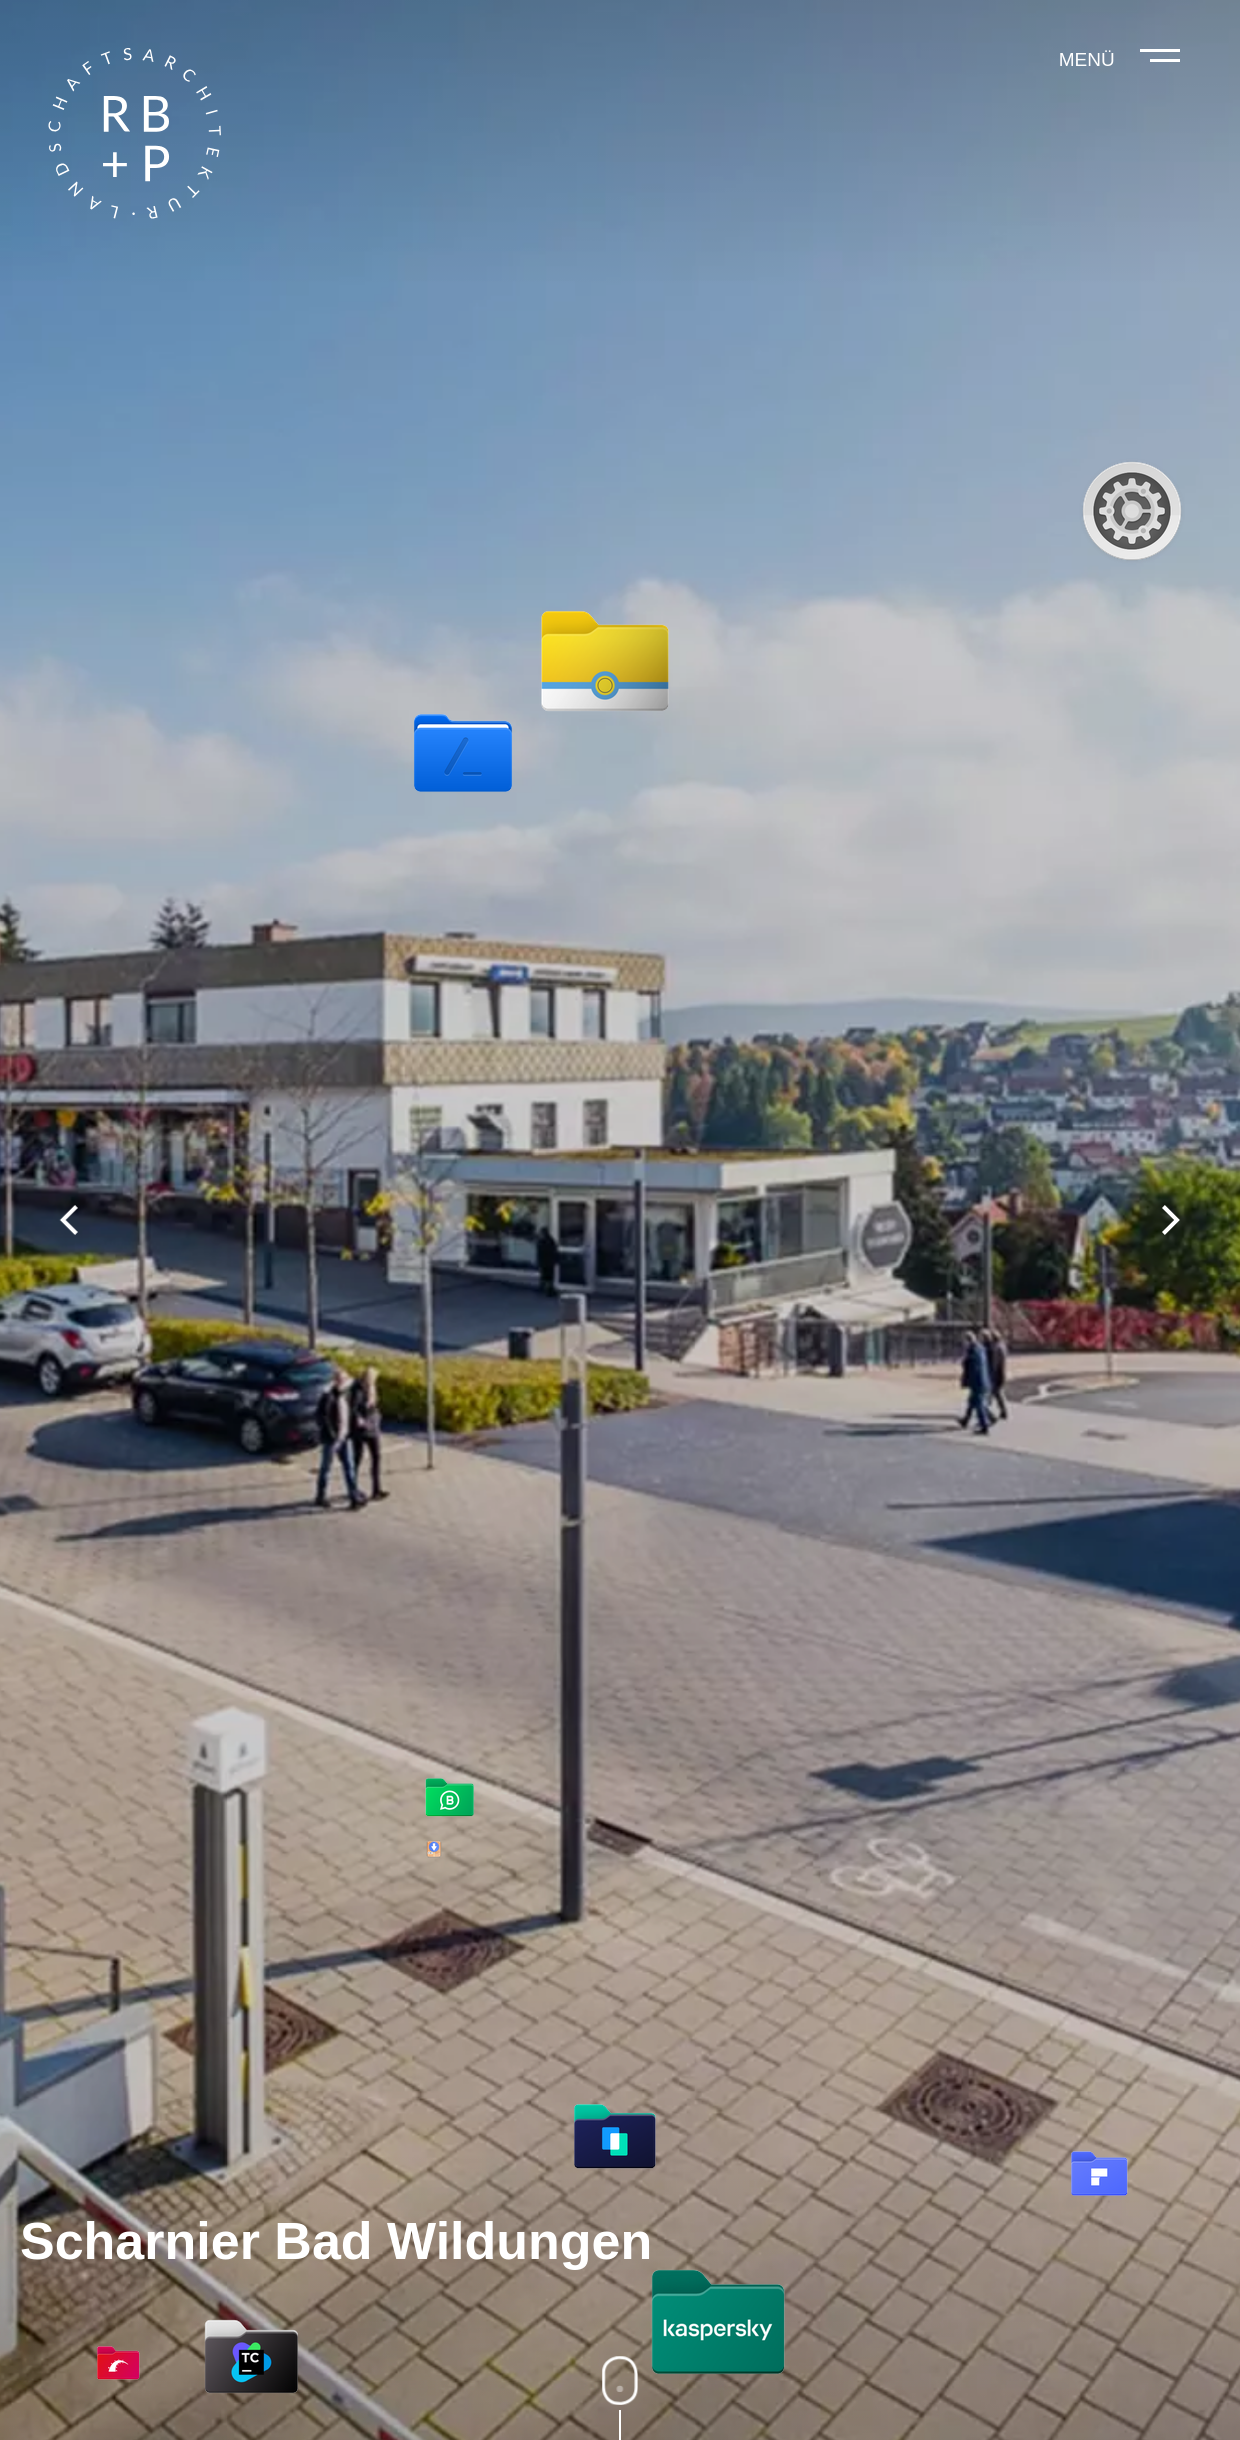 The width and height of the screenshot is (1240, 2440). I want to click on downloading a package or software update, so click(434, 1849).